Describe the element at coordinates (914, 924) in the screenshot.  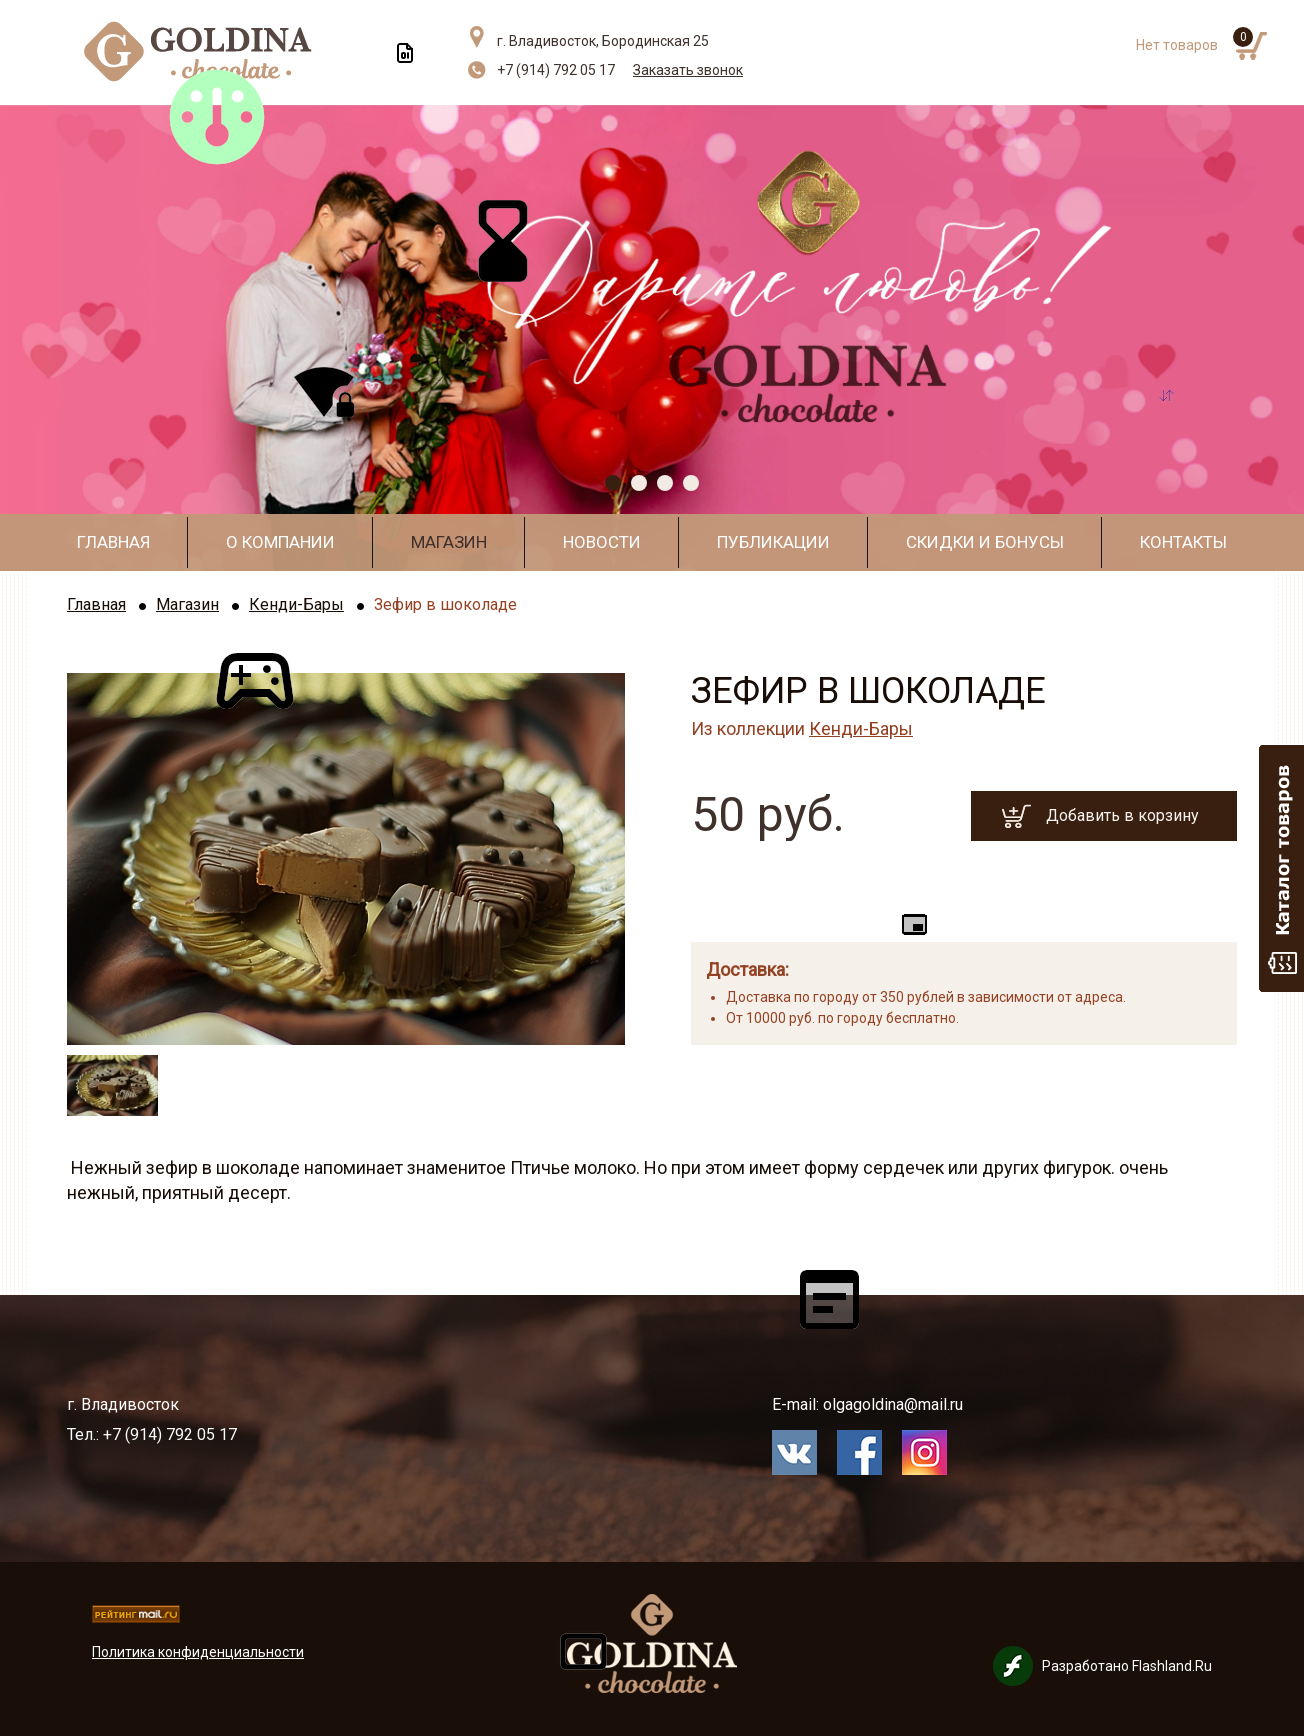
I see `add branding or watermark to content` at that location.